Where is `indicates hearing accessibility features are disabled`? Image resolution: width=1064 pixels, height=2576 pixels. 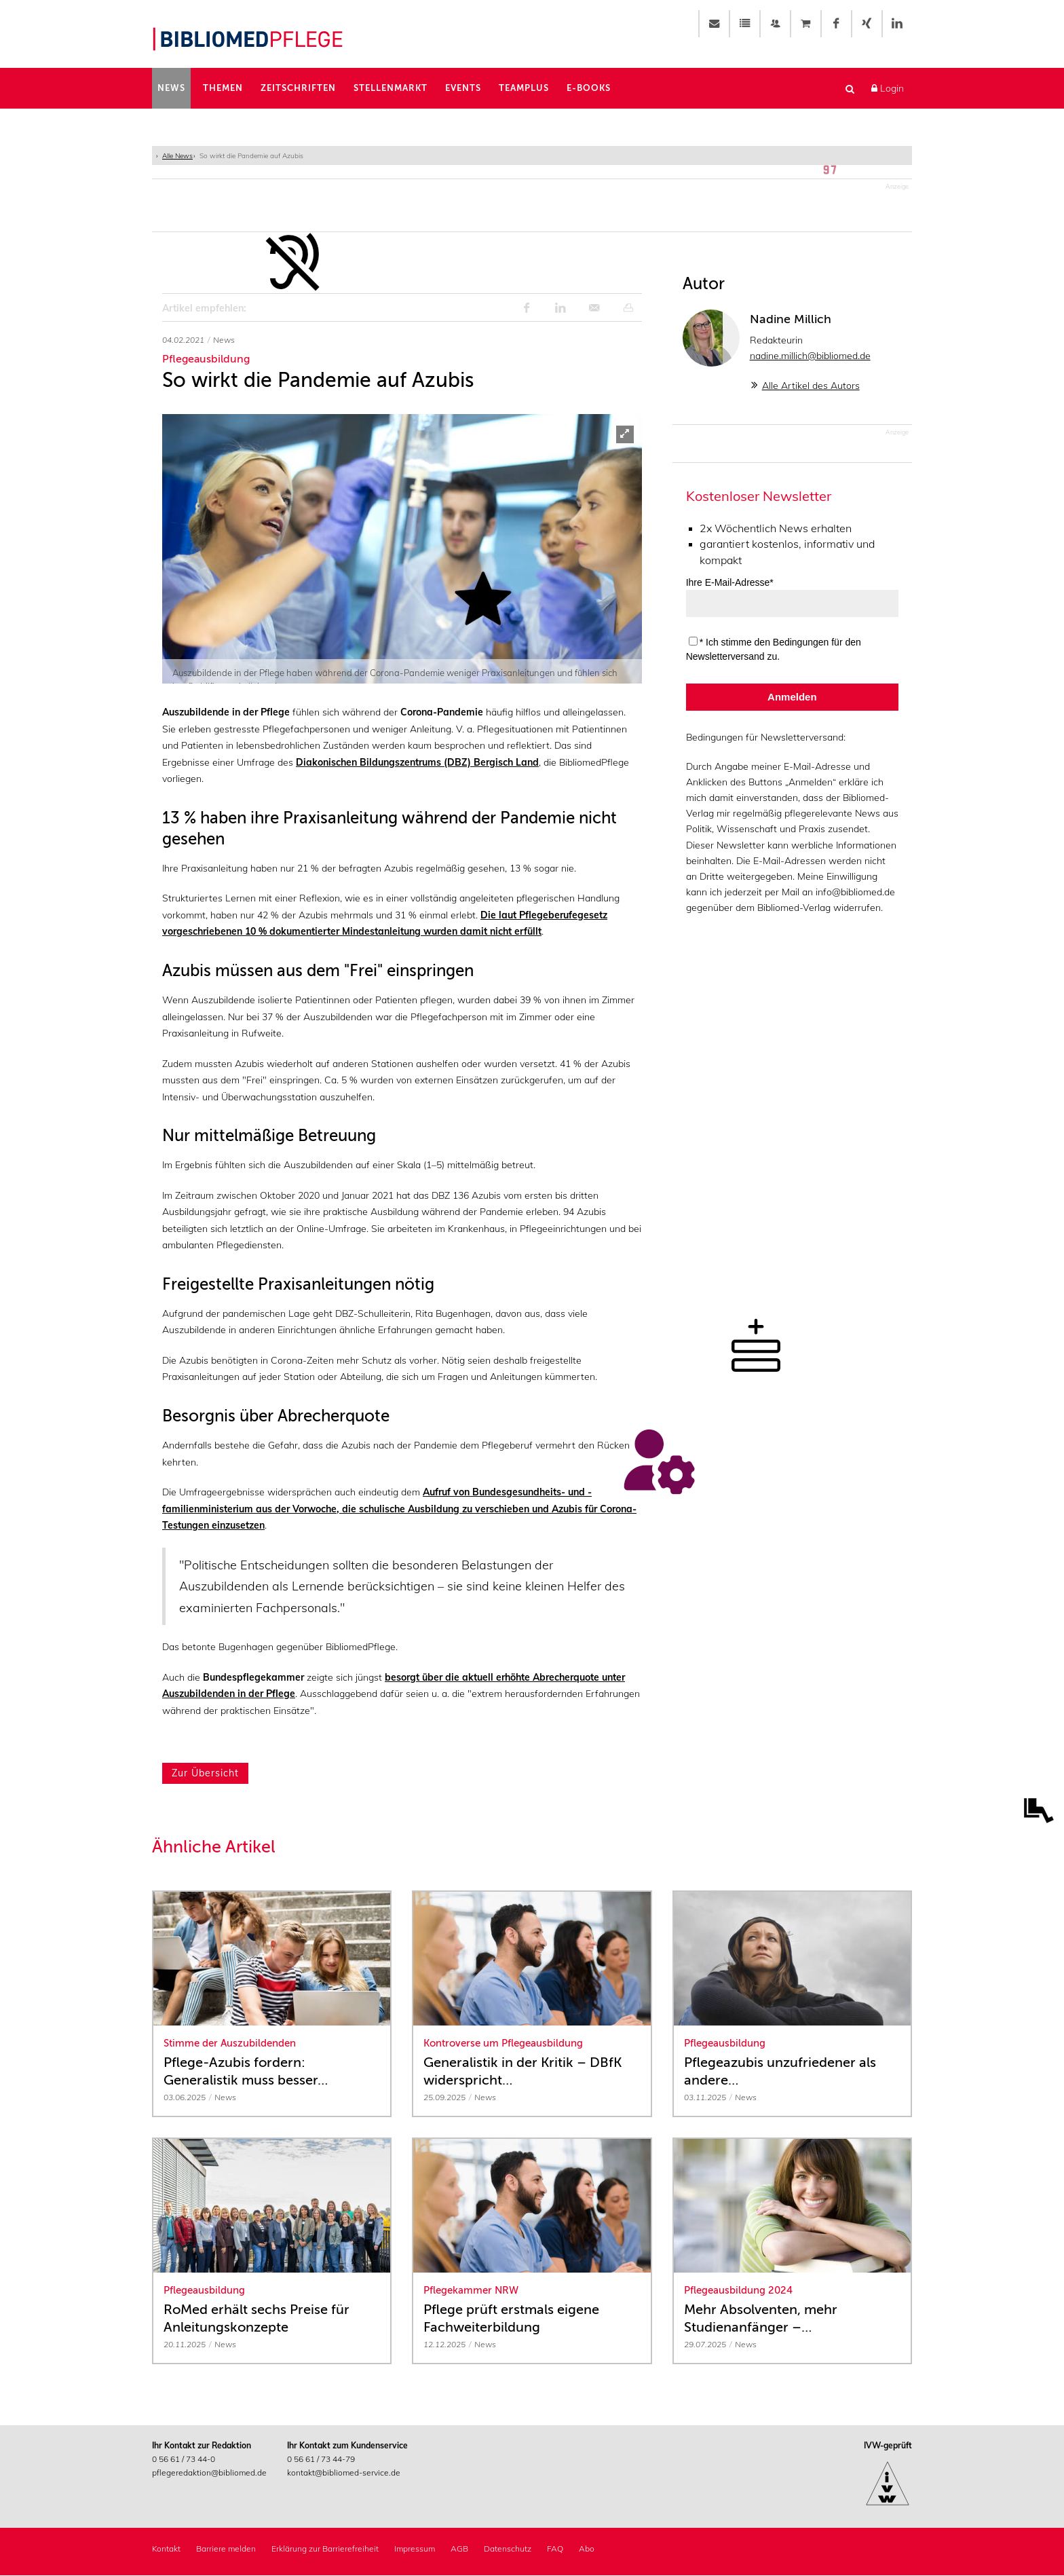 indicates hearing accessibility features are disabled is located at coordinates (294, 262).